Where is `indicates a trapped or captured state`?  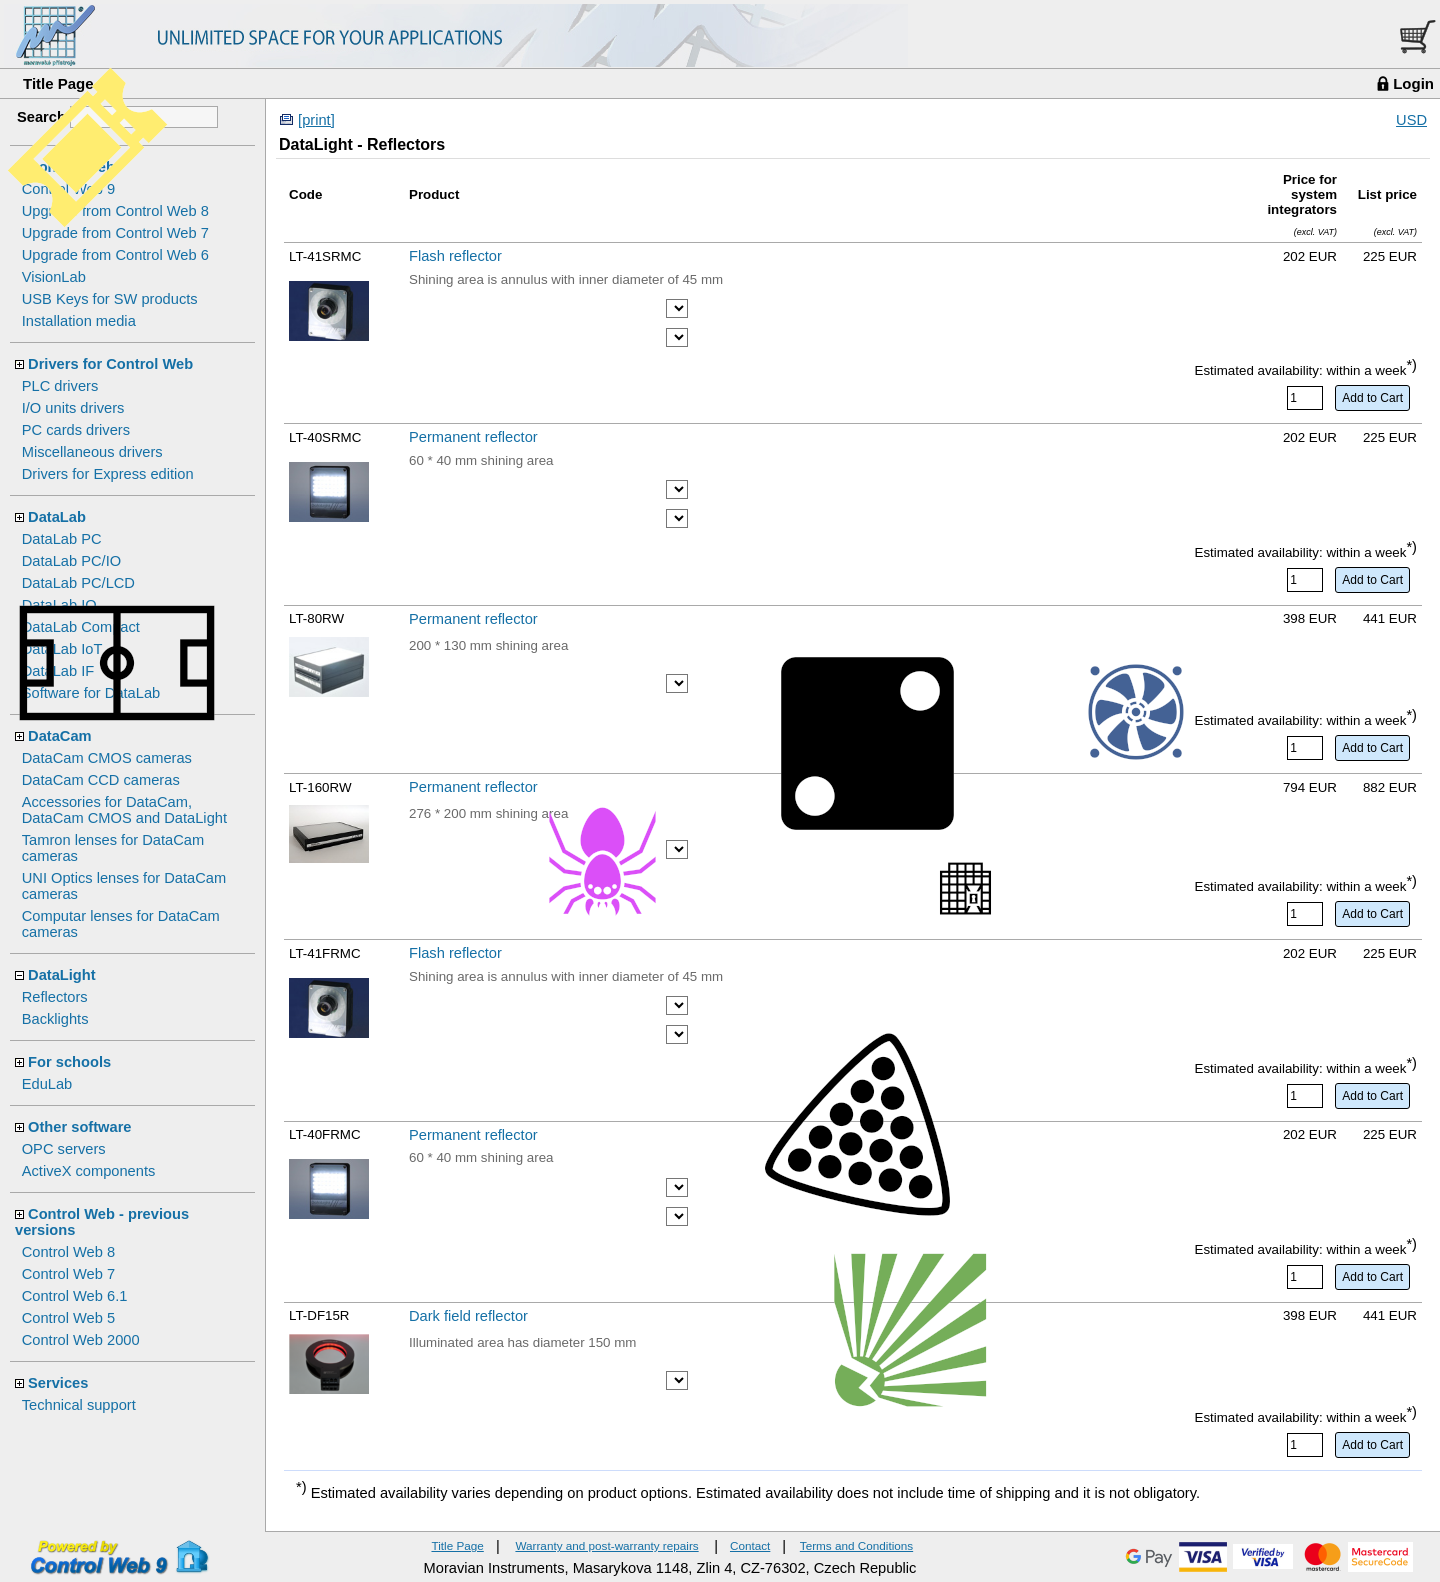
indicates a trapped or captured state is located at coordinates (965, 885).